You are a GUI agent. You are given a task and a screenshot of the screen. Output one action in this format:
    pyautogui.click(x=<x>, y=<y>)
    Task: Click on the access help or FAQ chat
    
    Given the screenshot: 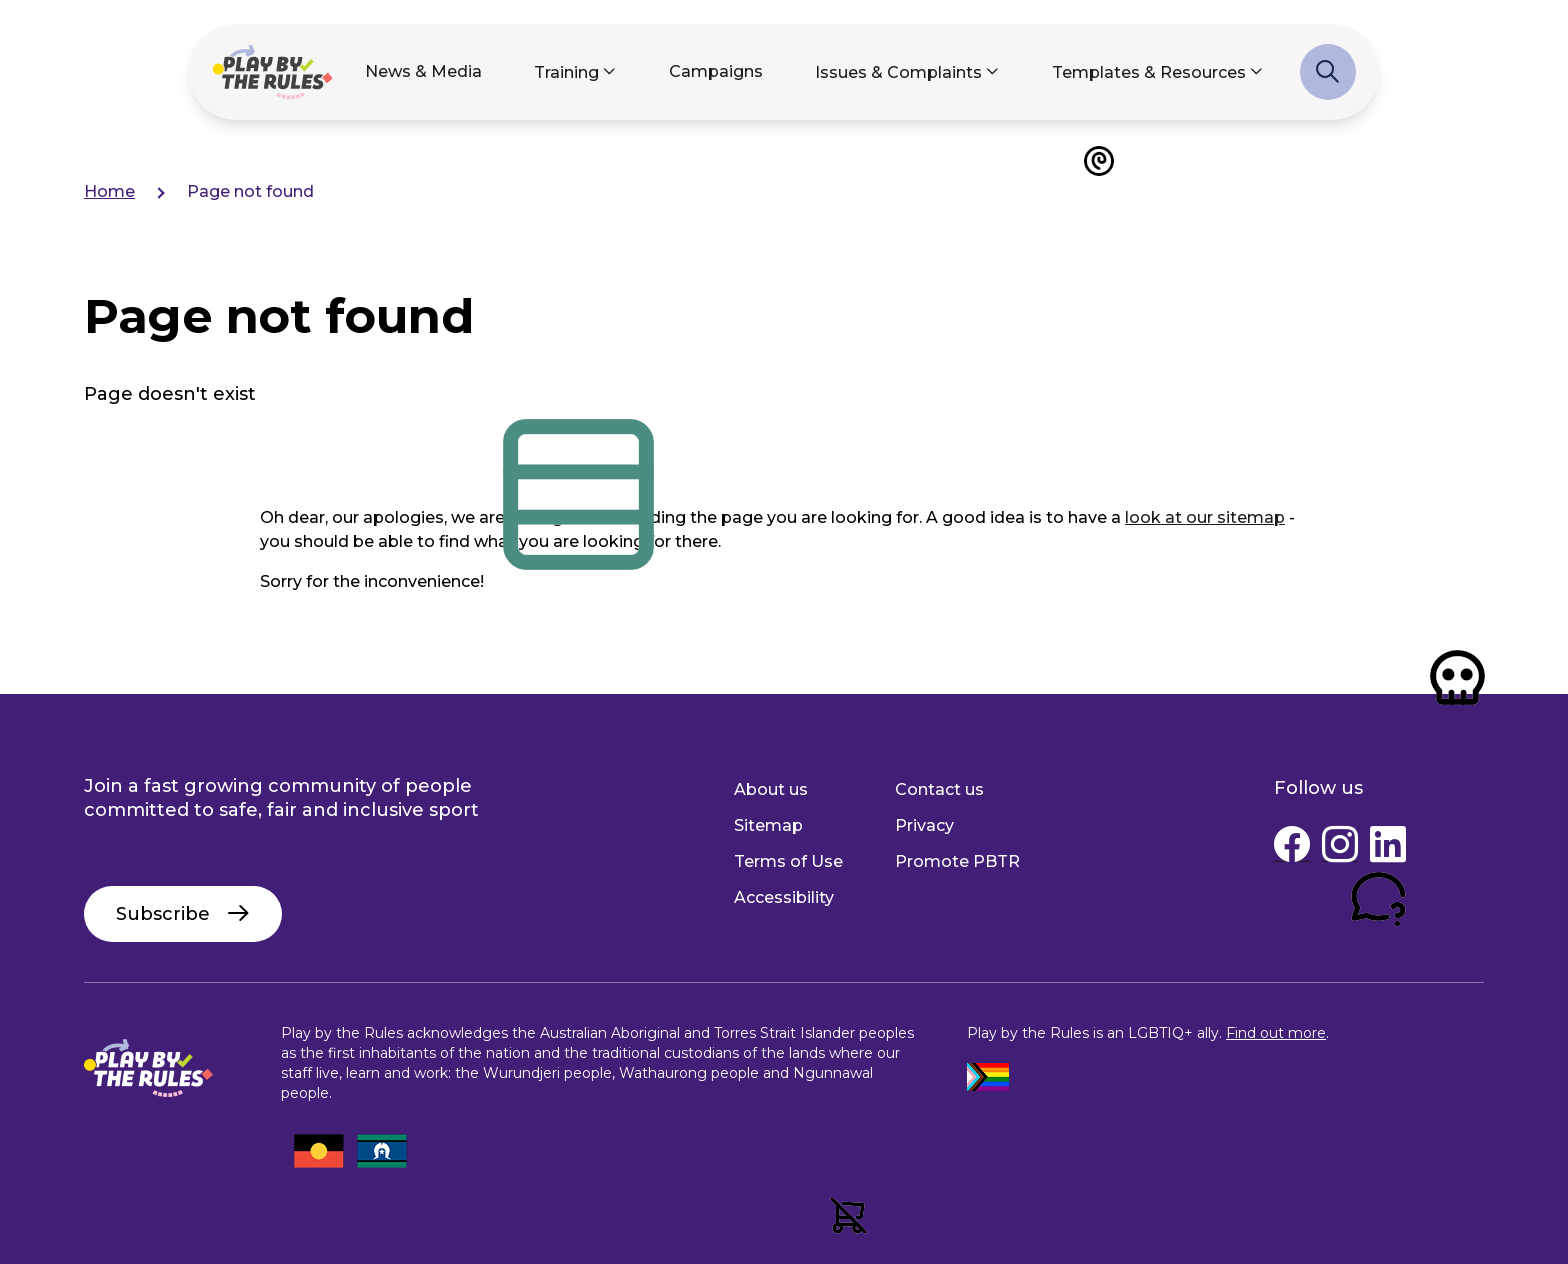 What is the action you would take?
    pyautogui.click(x=1378, y=896)
    